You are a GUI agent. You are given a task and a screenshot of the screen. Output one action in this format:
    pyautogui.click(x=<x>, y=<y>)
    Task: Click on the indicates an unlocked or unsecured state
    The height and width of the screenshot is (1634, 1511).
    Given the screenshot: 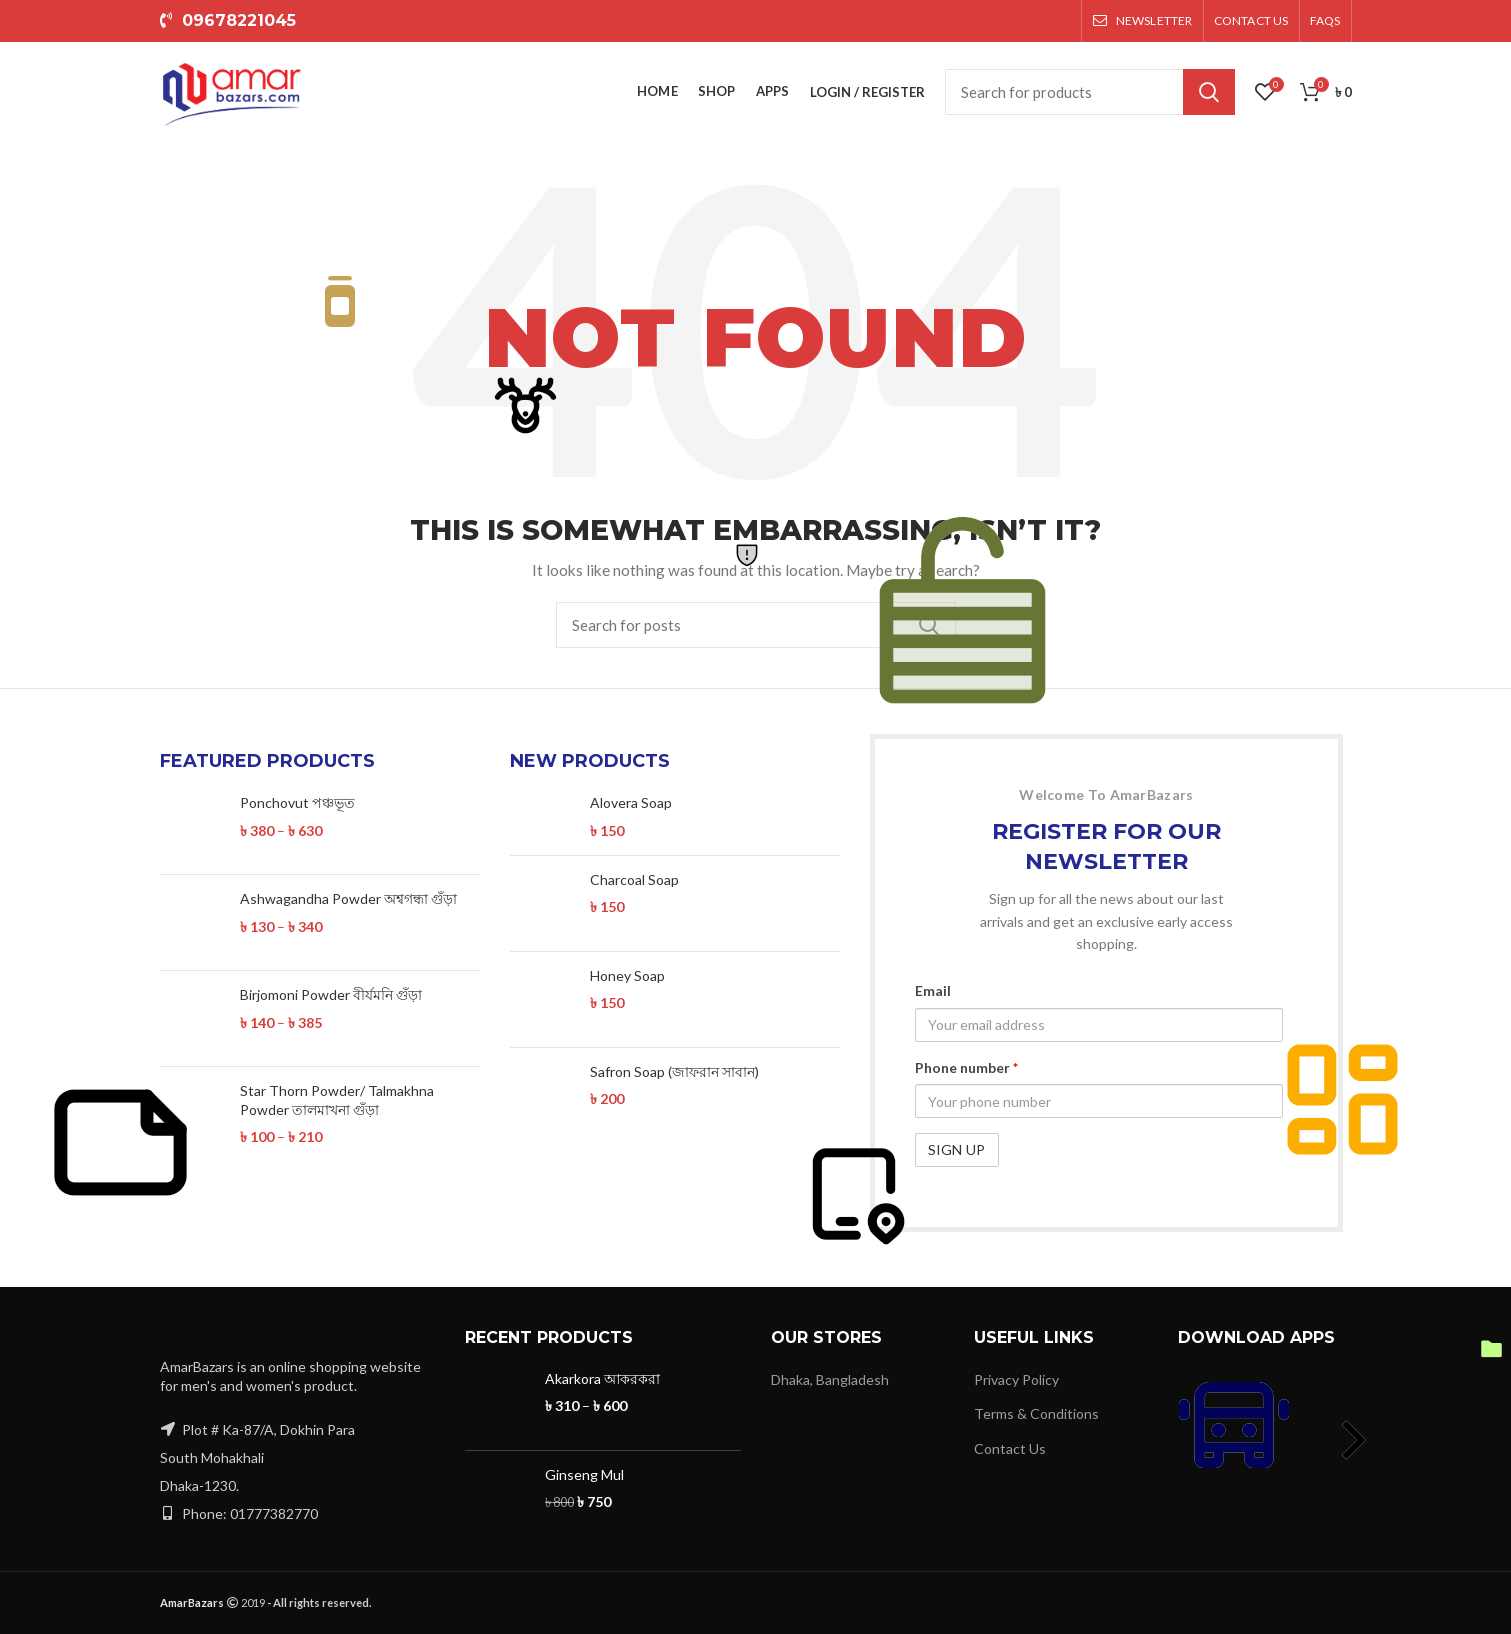 What is the action you would take?
    pyautogui.click(x=962, y=620)
    